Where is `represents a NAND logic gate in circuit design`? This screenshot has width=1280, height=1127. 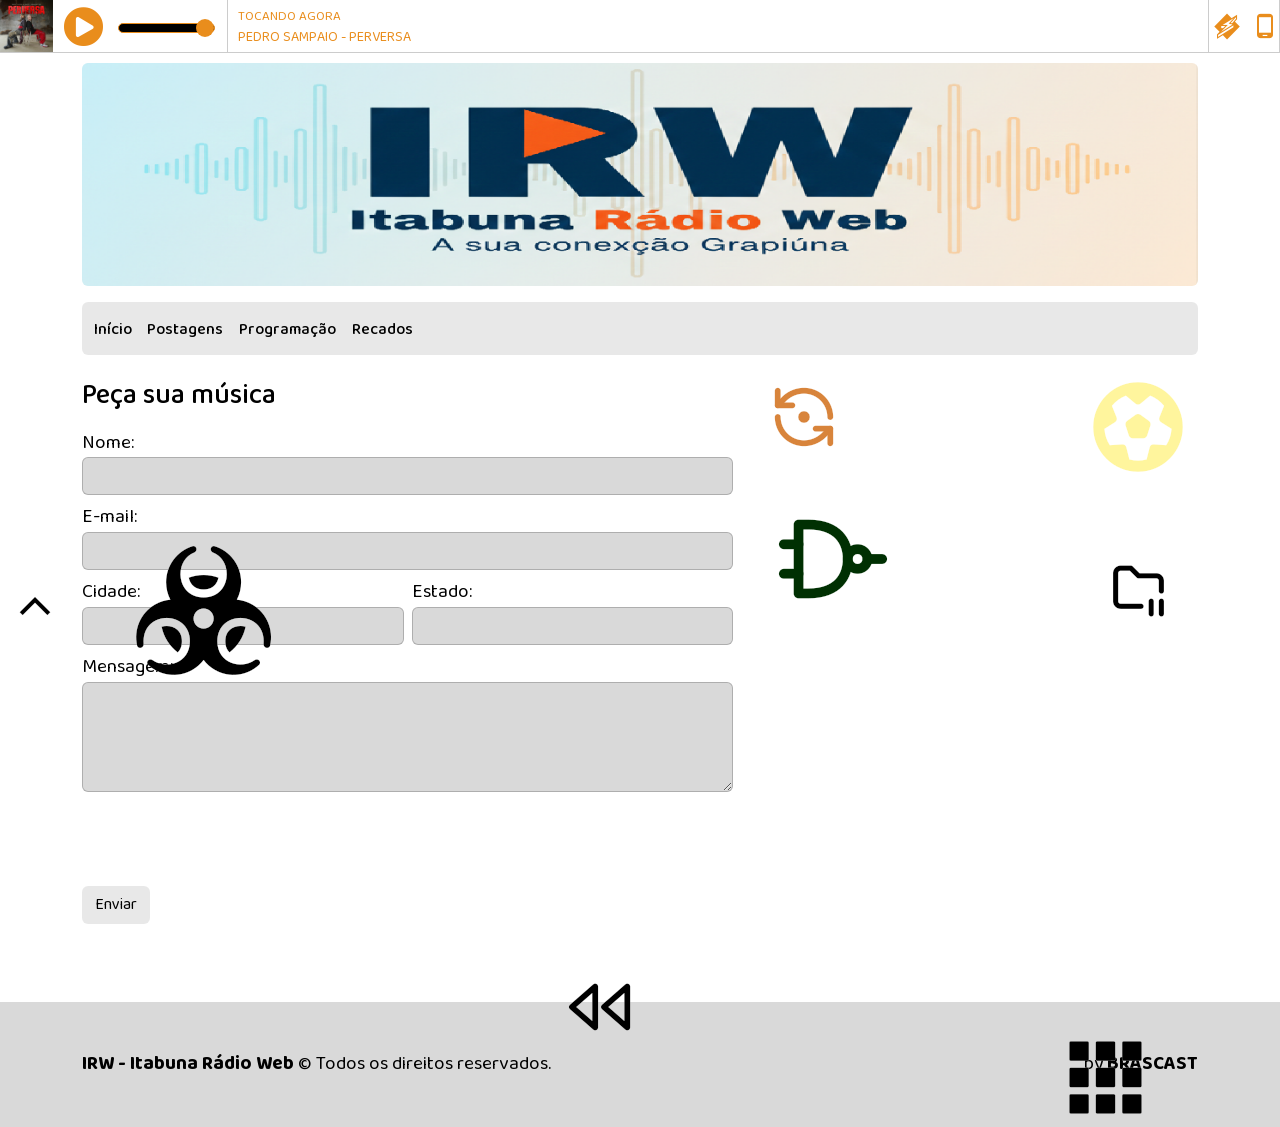
represents a NAND logic gate in circuit design is located at coordinates (833, 559).